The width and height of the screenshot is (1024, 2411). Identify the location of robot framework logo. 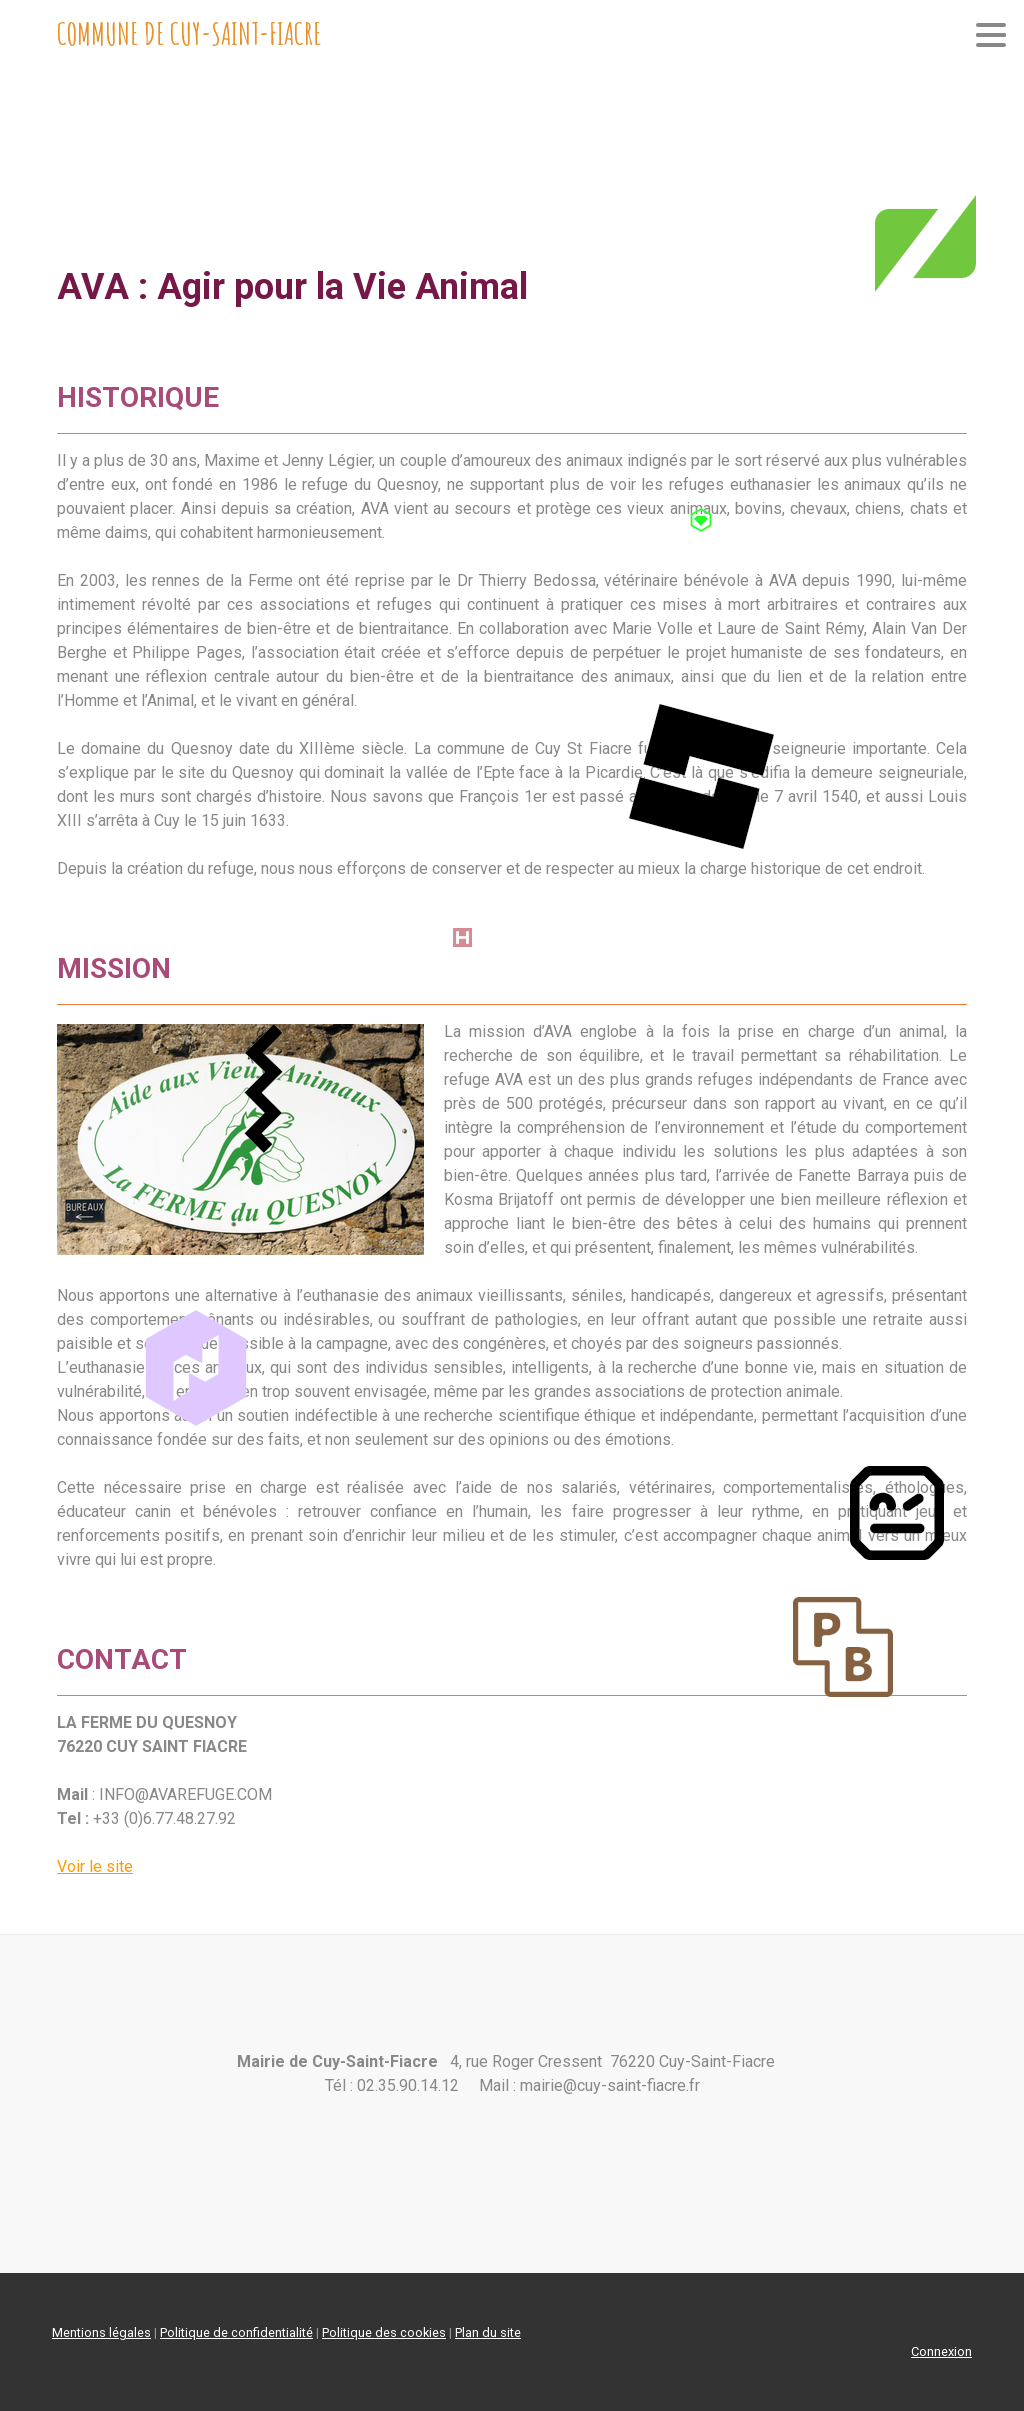
(897, 1513).